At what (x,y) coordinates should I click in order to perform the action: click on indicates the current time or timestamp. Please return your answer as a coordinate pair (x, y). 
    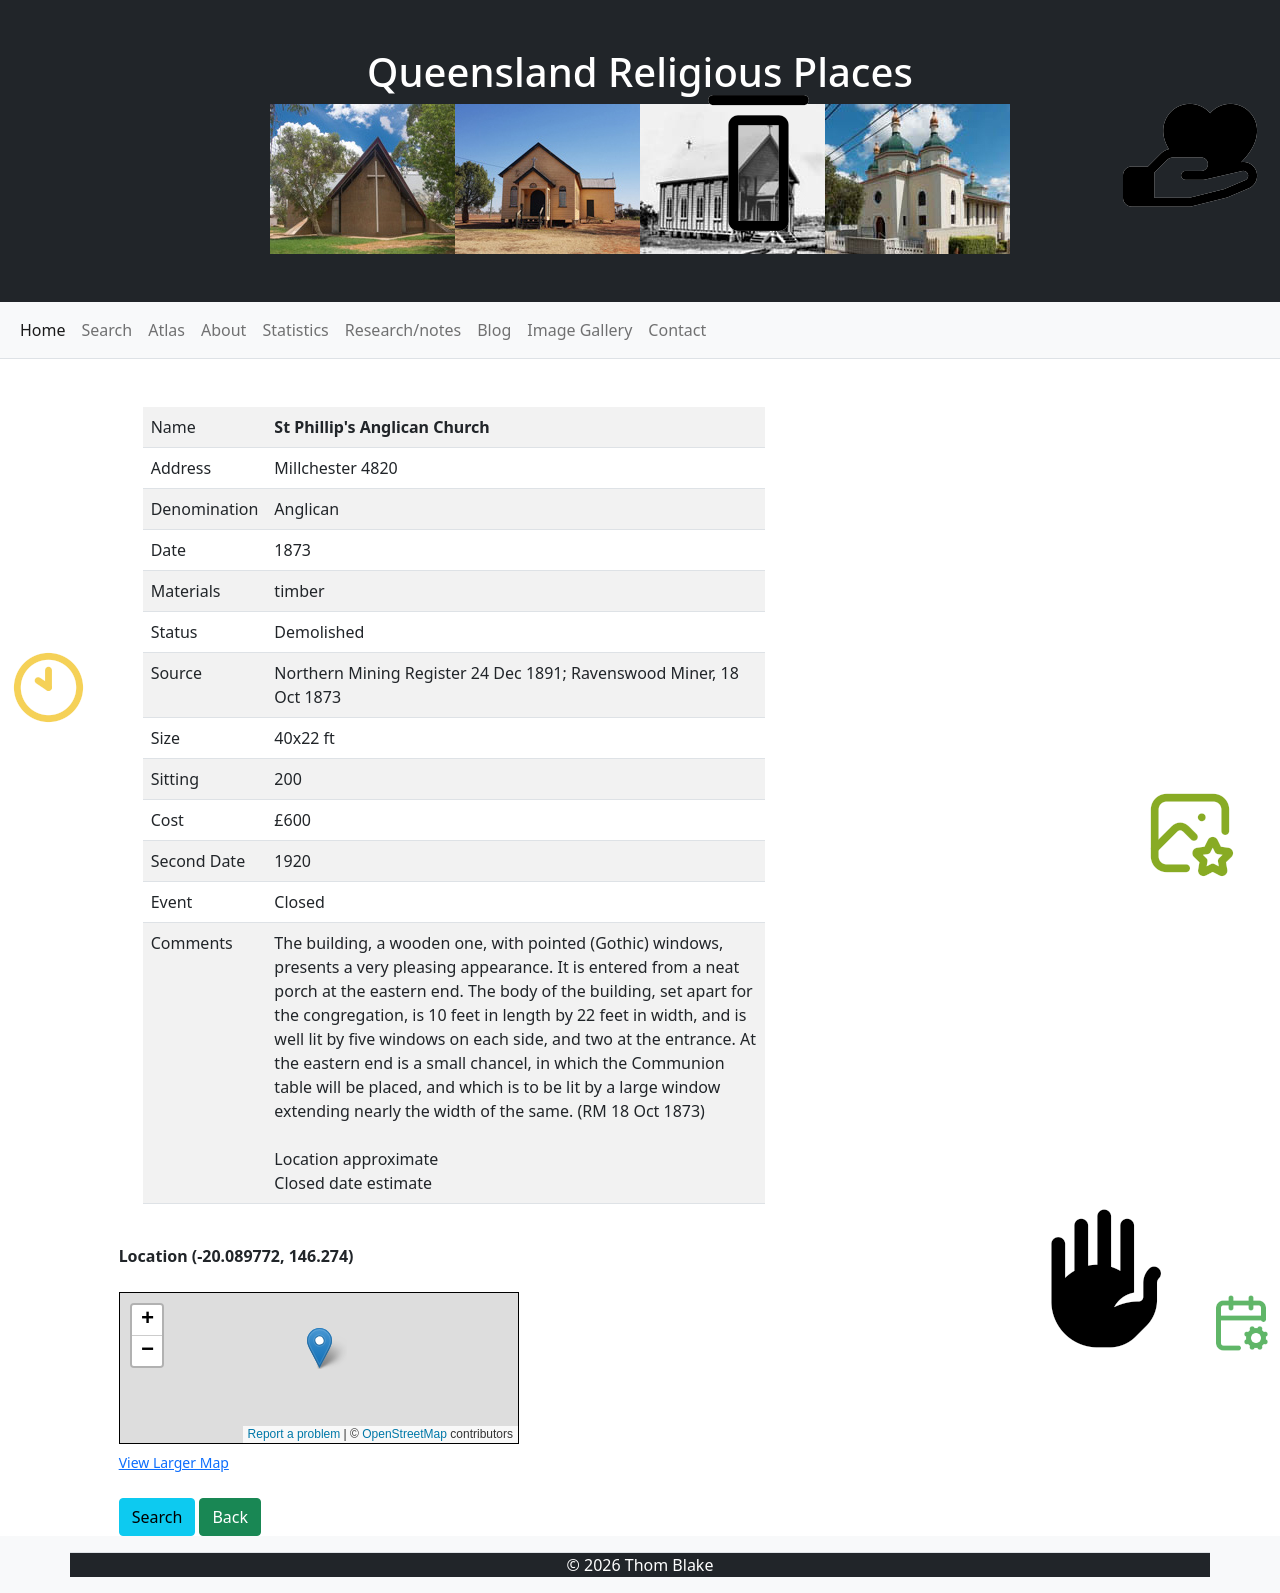
    Looking at the image, I should click on (48, 687).